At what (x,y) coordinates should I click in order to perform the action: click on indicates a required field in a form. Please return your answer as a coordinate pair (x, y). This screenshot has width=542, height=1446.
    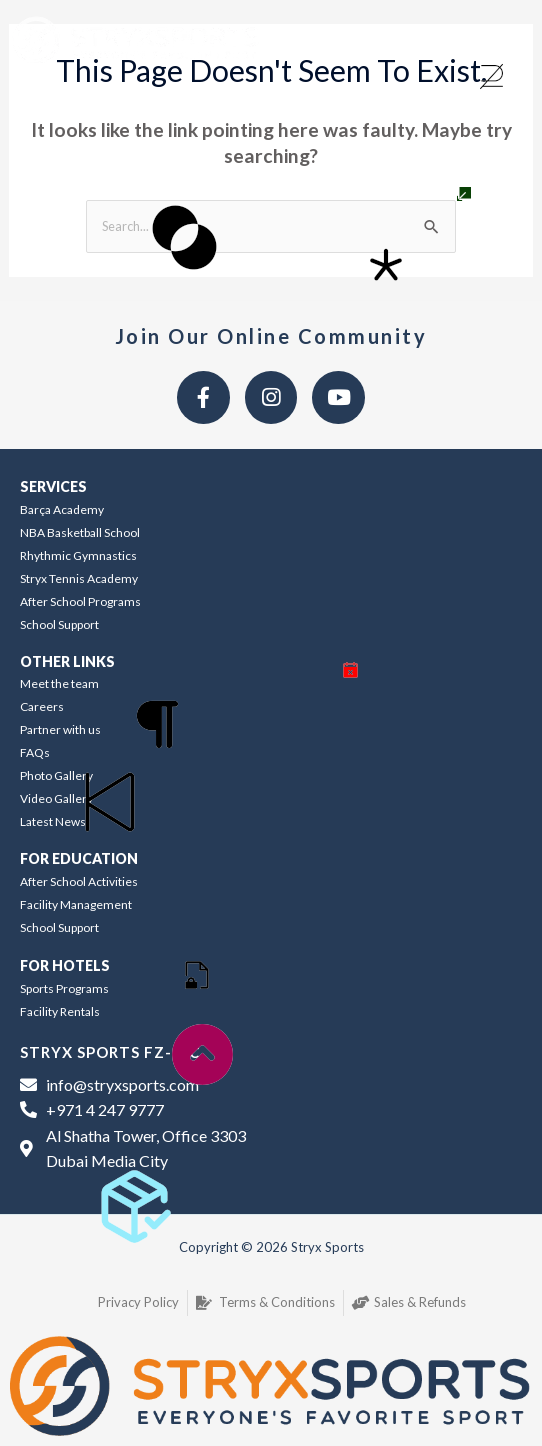
    Looking at the image, I should click on (386, 266).